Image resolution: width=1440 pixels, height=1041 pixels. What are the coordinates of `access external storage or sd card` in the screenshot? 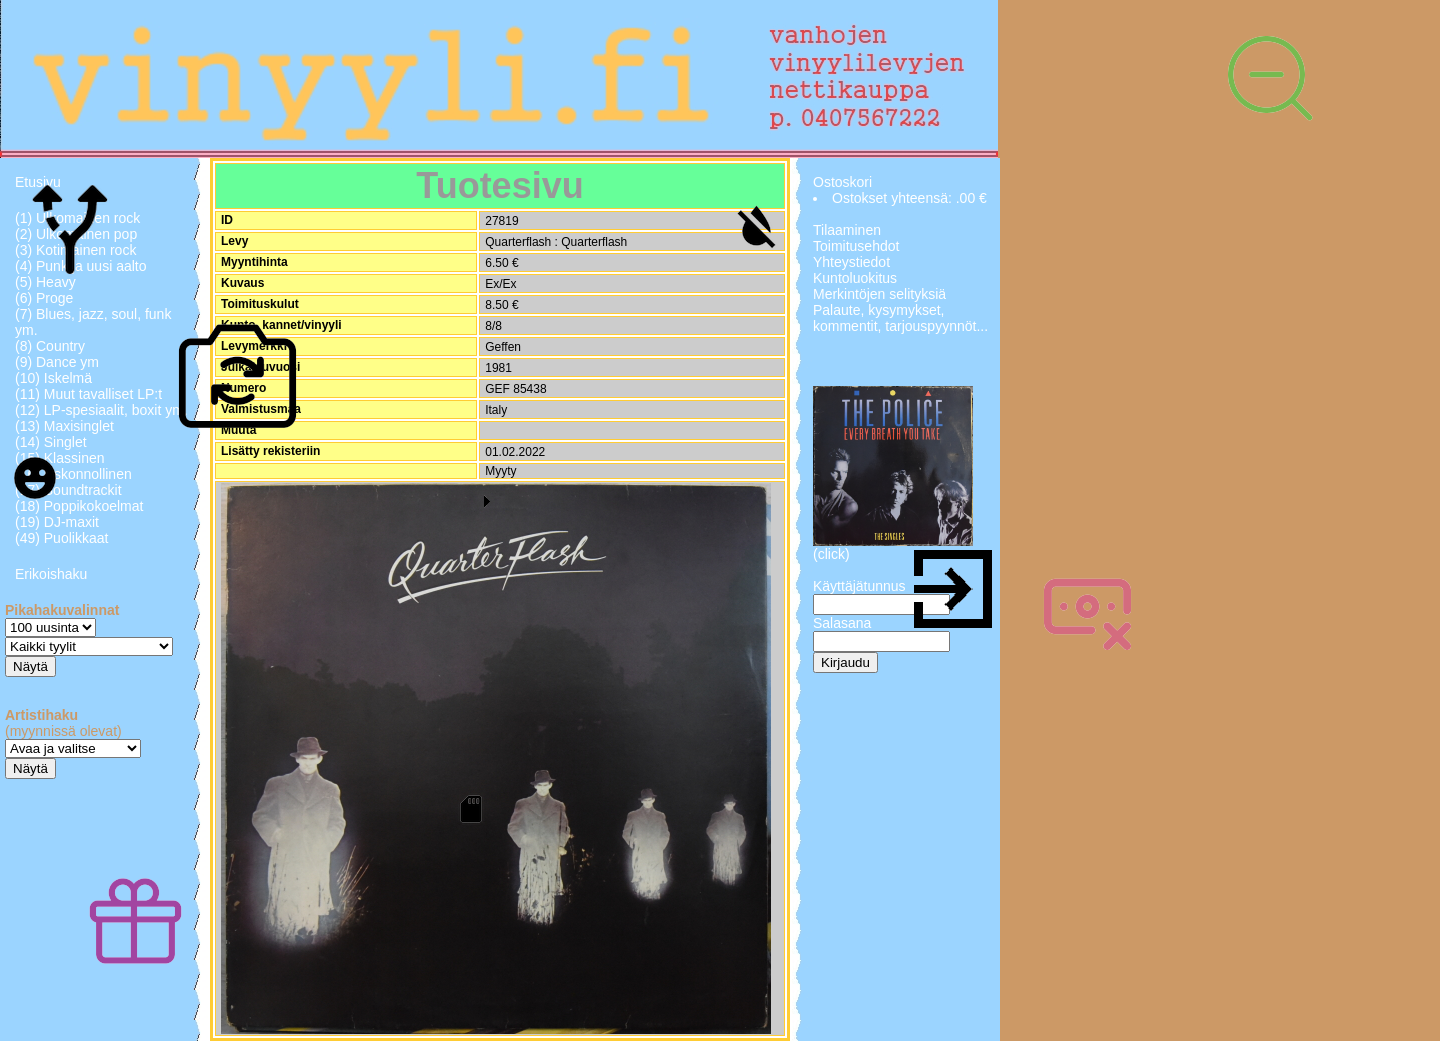 It's located at (471, 809).